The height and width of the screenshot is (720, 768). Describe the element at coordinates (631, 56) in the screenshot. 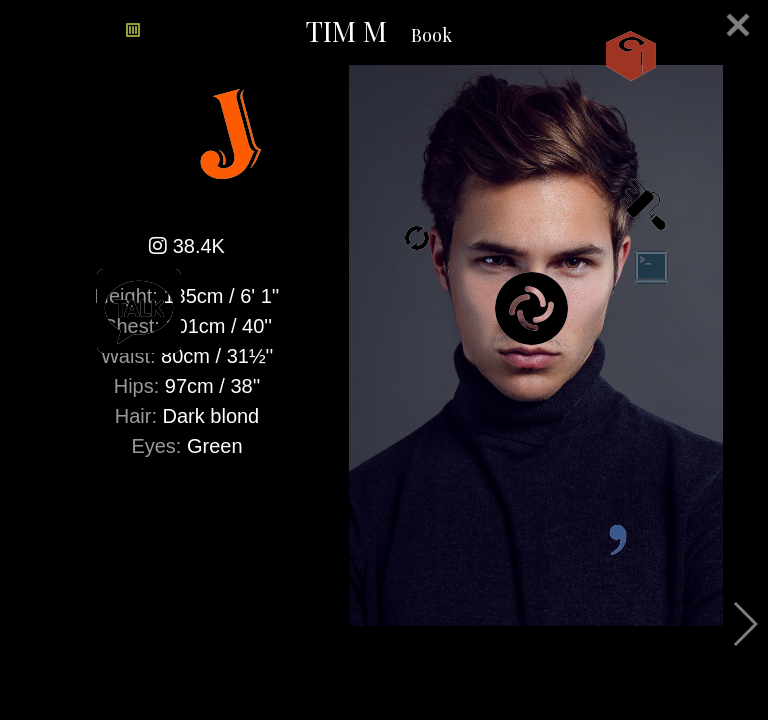

I see `conan c/c++ package manager logo` at that location.